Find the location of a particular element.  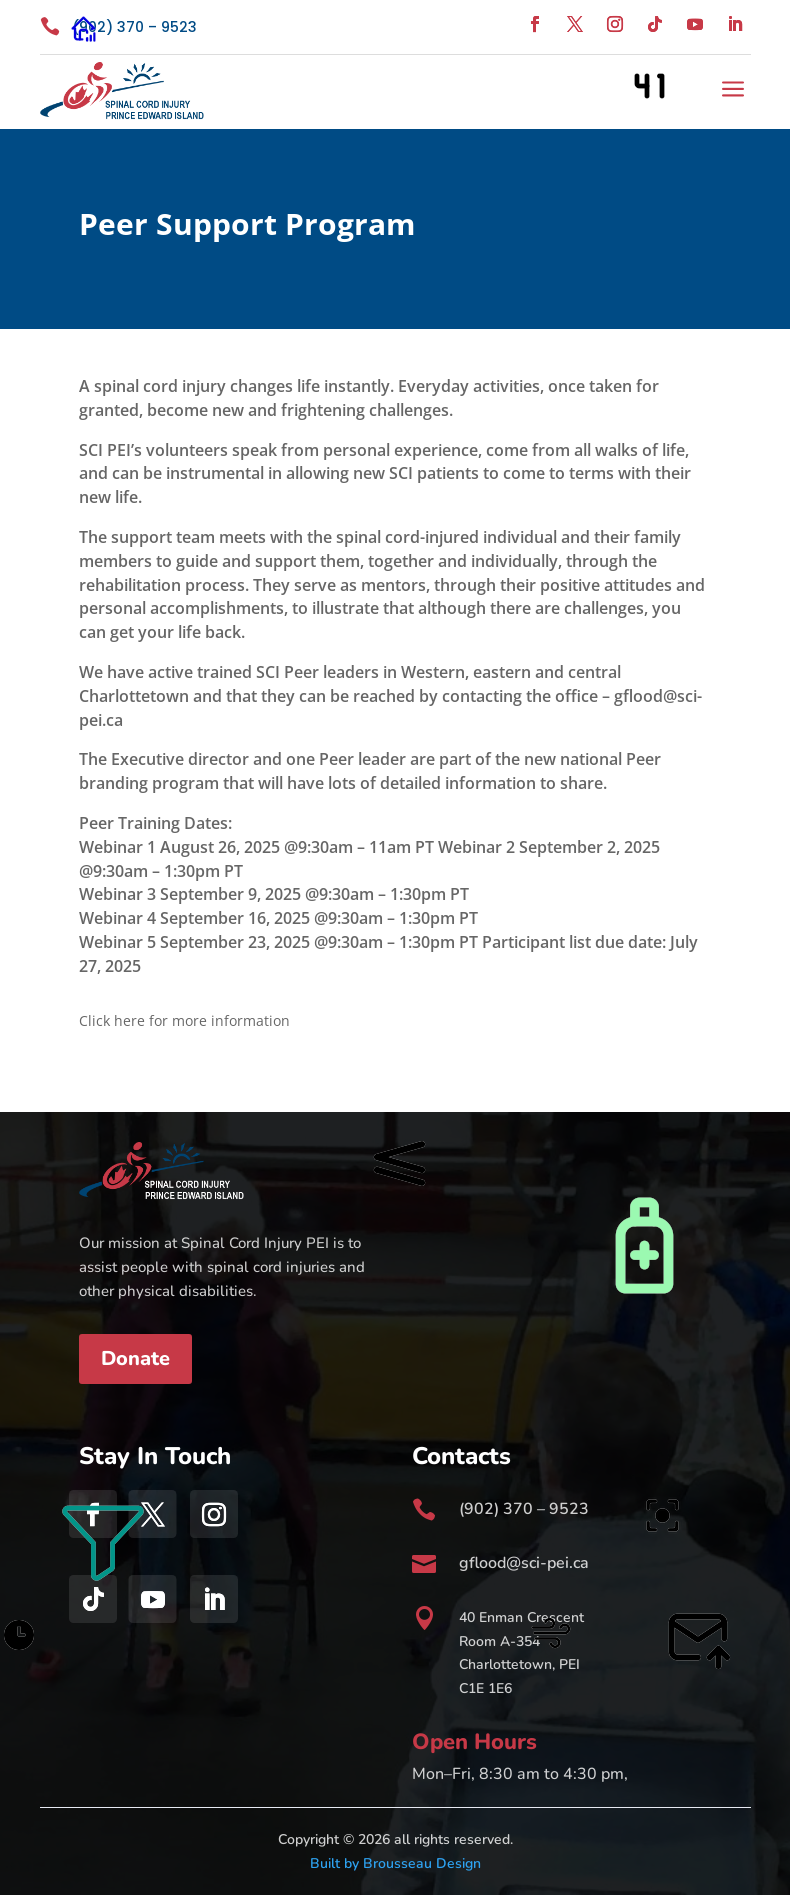

upload or send an email is located at coordinates (698, 1637).